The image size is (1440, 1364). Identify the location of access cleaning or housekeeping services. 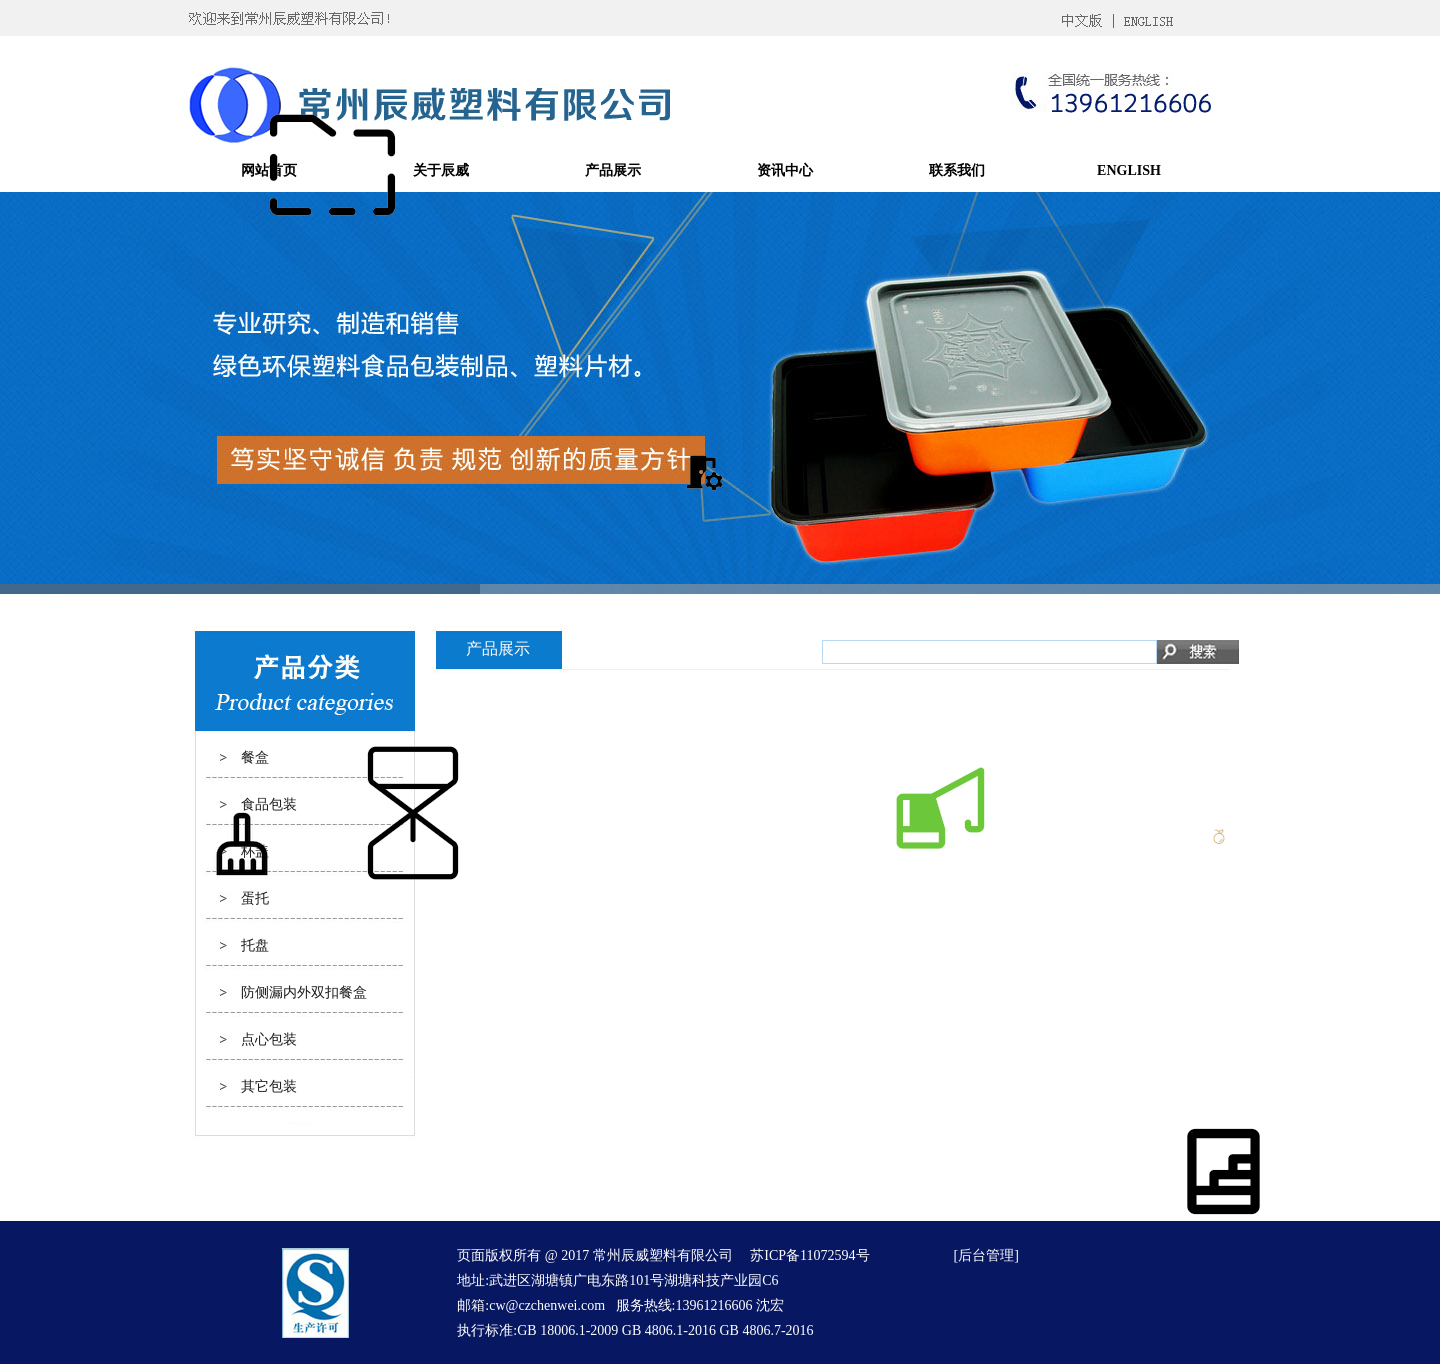
(242, 844).